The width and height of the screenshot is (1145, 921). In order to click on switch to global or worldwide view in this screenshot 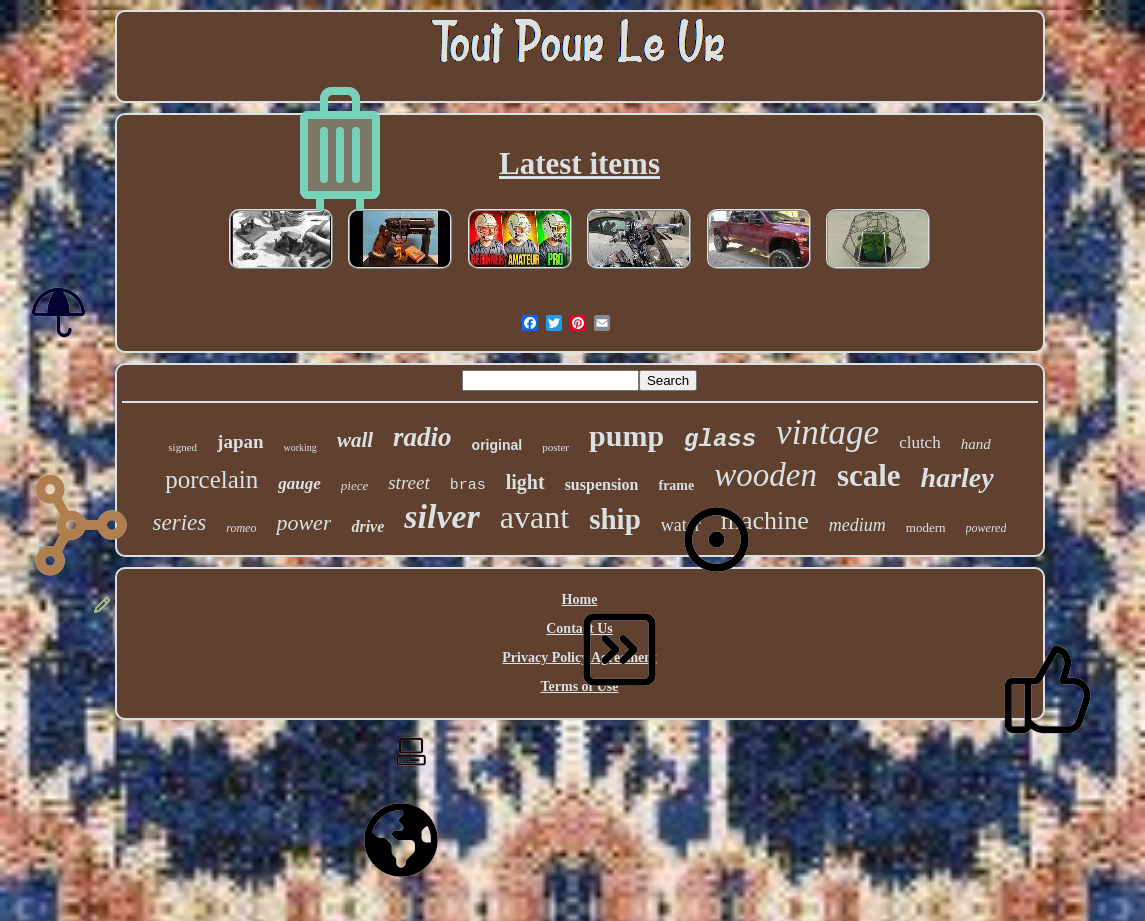, I will do `click(401, 840)`.